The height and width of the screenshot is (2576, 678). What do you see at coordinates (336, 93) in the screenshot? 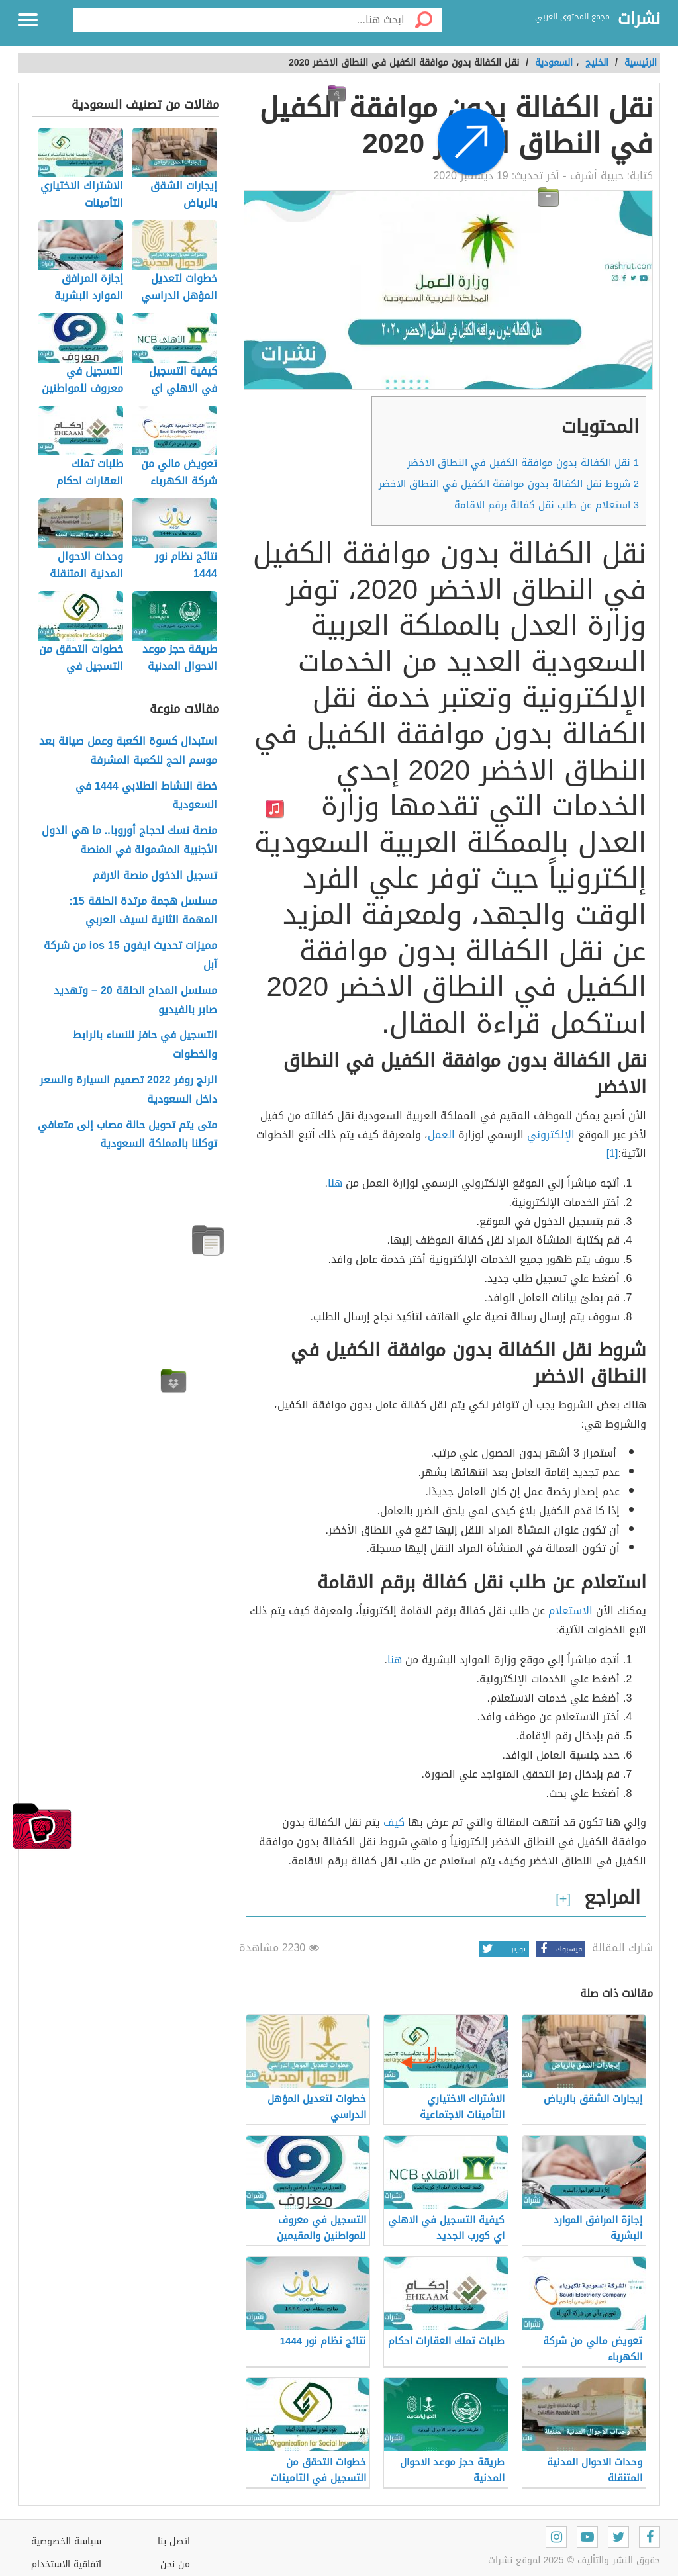
I see `folder synced with insync cloud service` at bounding box center [336, 93].